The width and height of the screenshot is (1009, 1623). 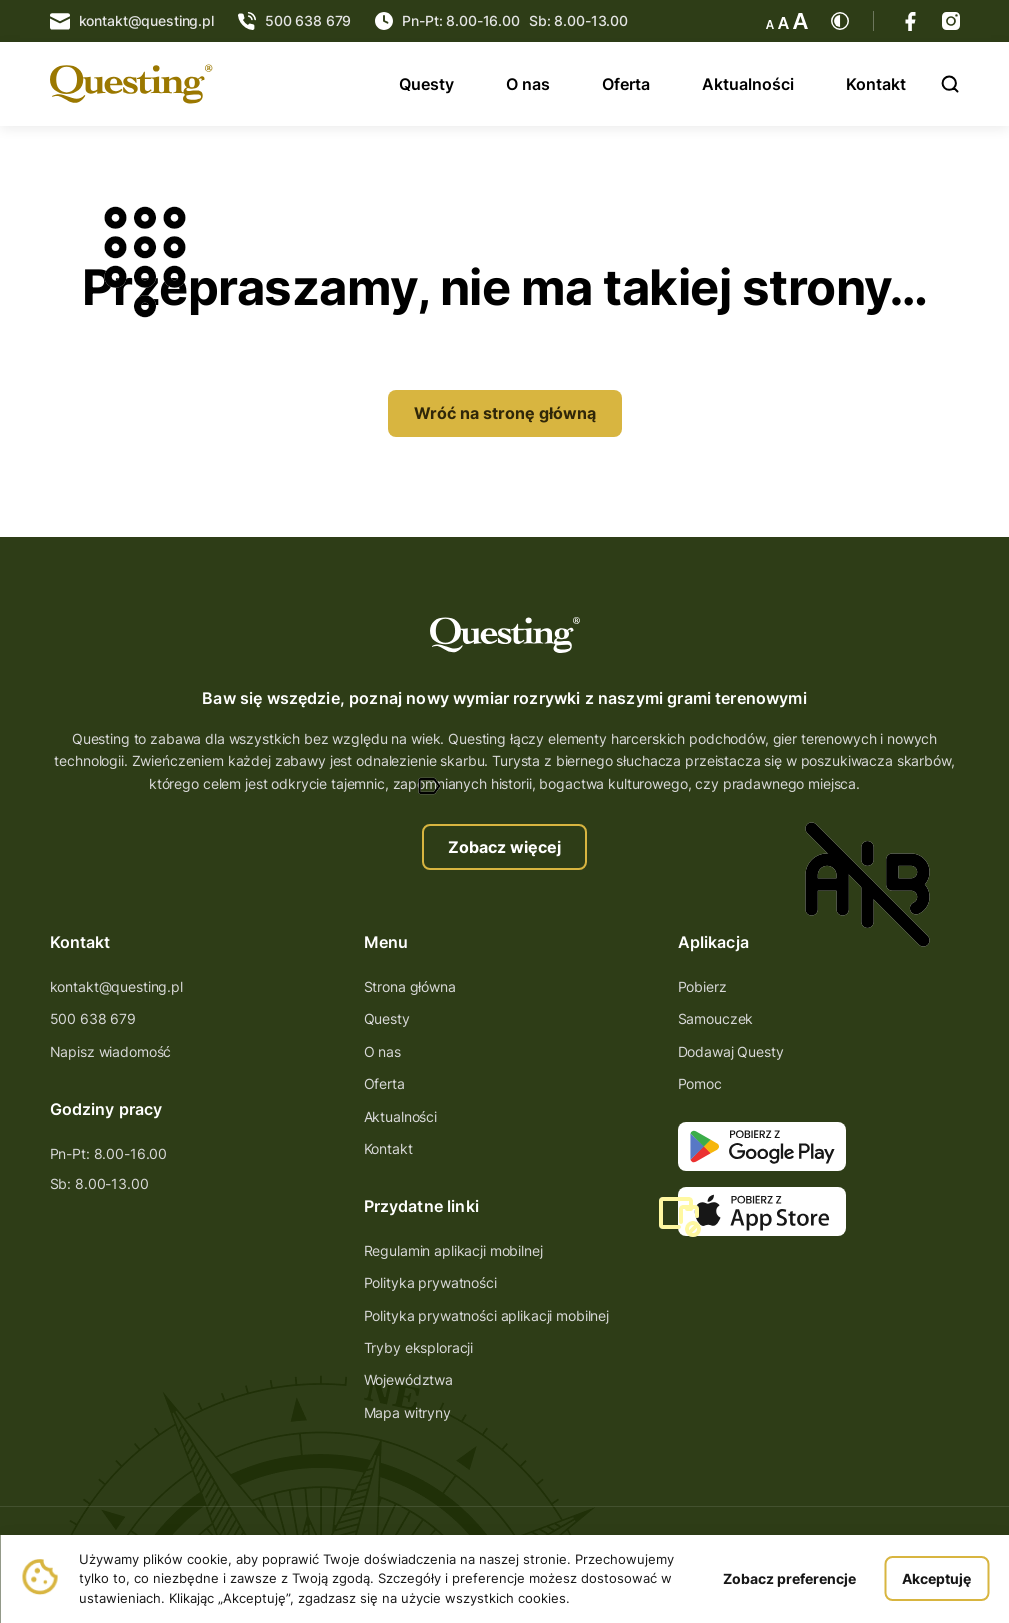 What do you see at coordinates (429, 786) in the screenshot?
I see `add a label or tag to an item` at bounding box center [429, 786].